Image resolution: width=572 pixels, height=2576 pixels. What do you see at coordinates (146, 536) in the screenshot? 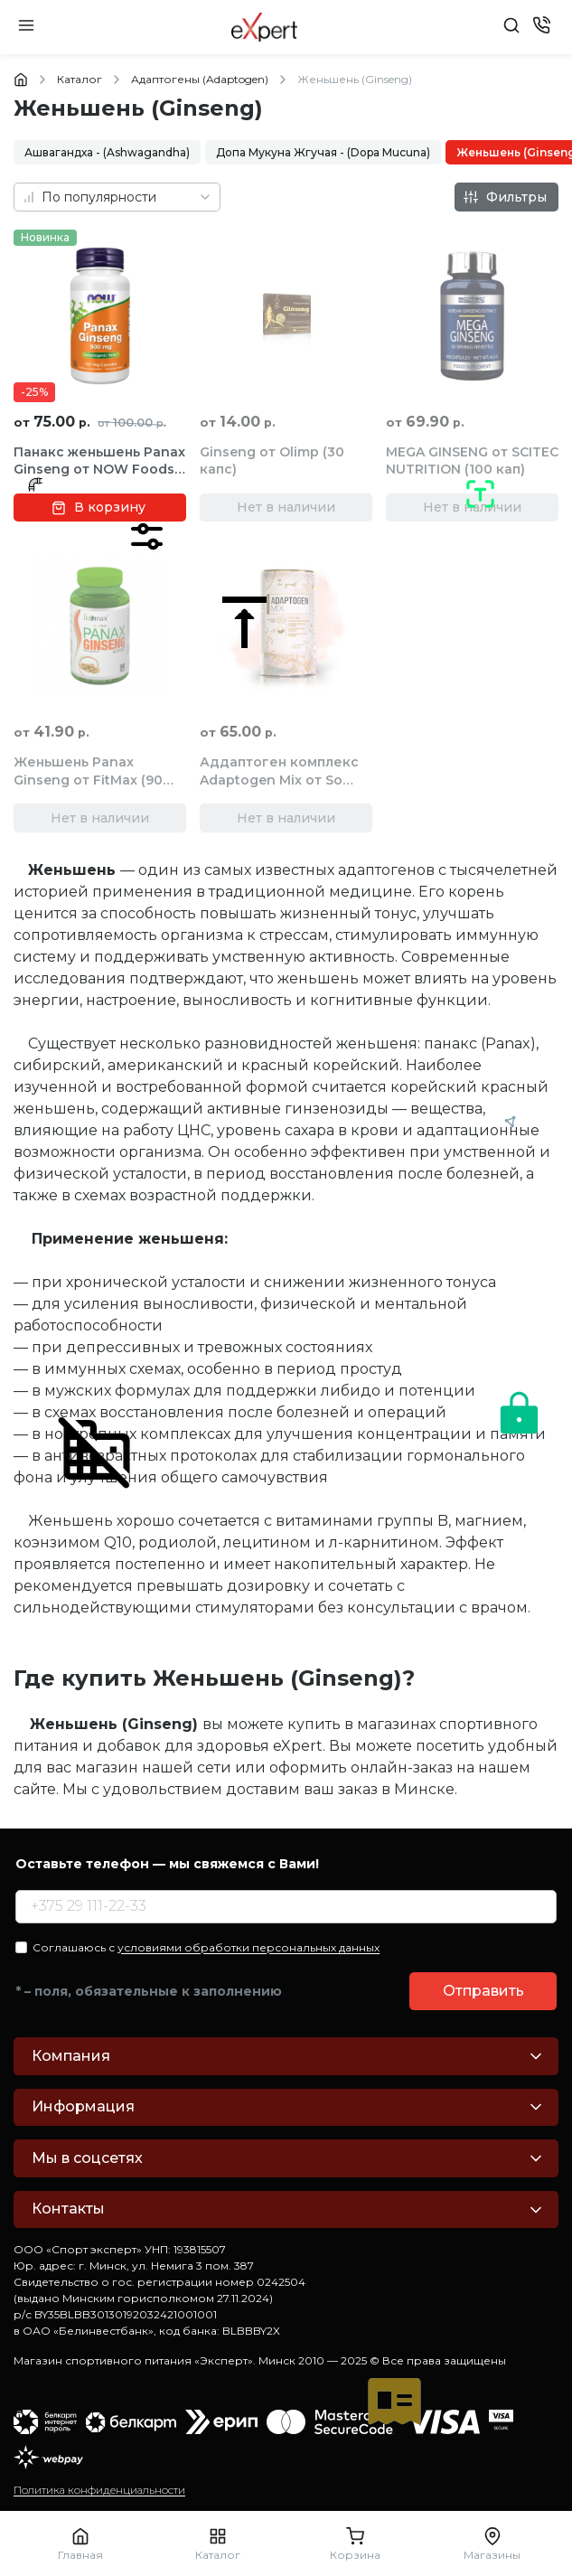
I see `adjust settings or preferences` at bounding box center [146, 536].